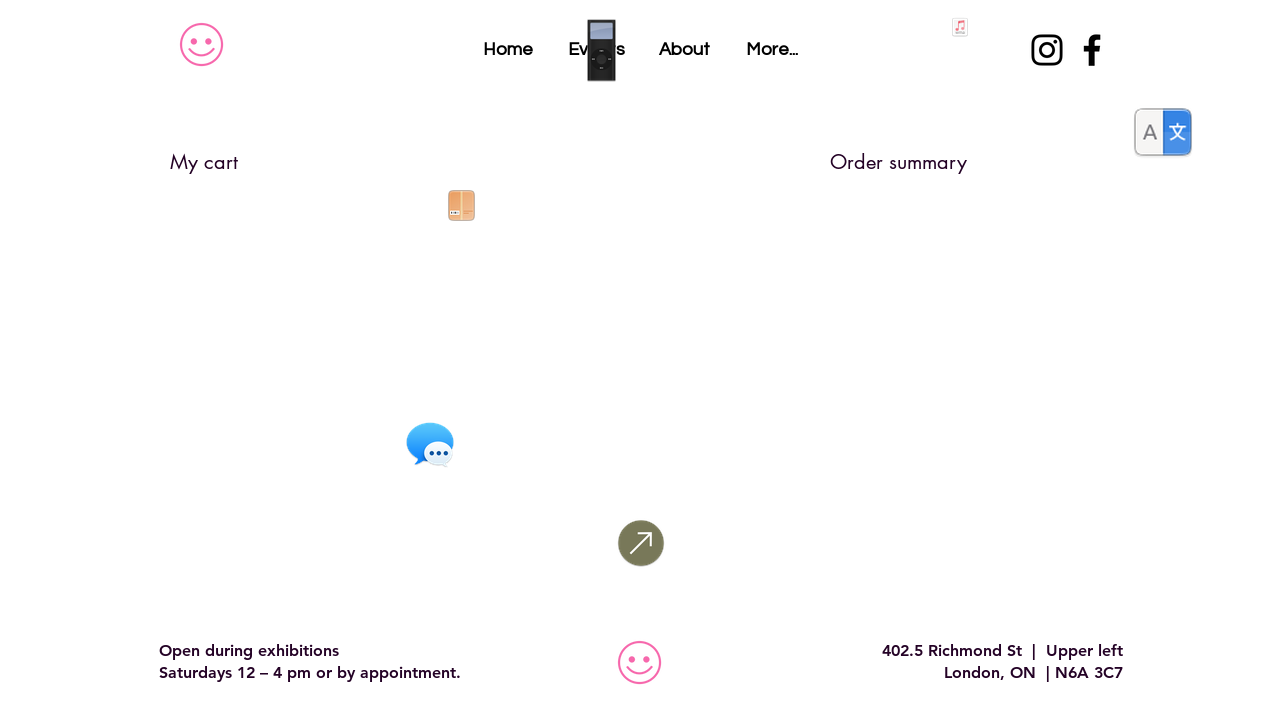 This screenshot has width=1280, height=720. What do you see at coordinates (430, 444) in the screenshot?
I see `open messages or chat application` at bounding box center [430, 444].